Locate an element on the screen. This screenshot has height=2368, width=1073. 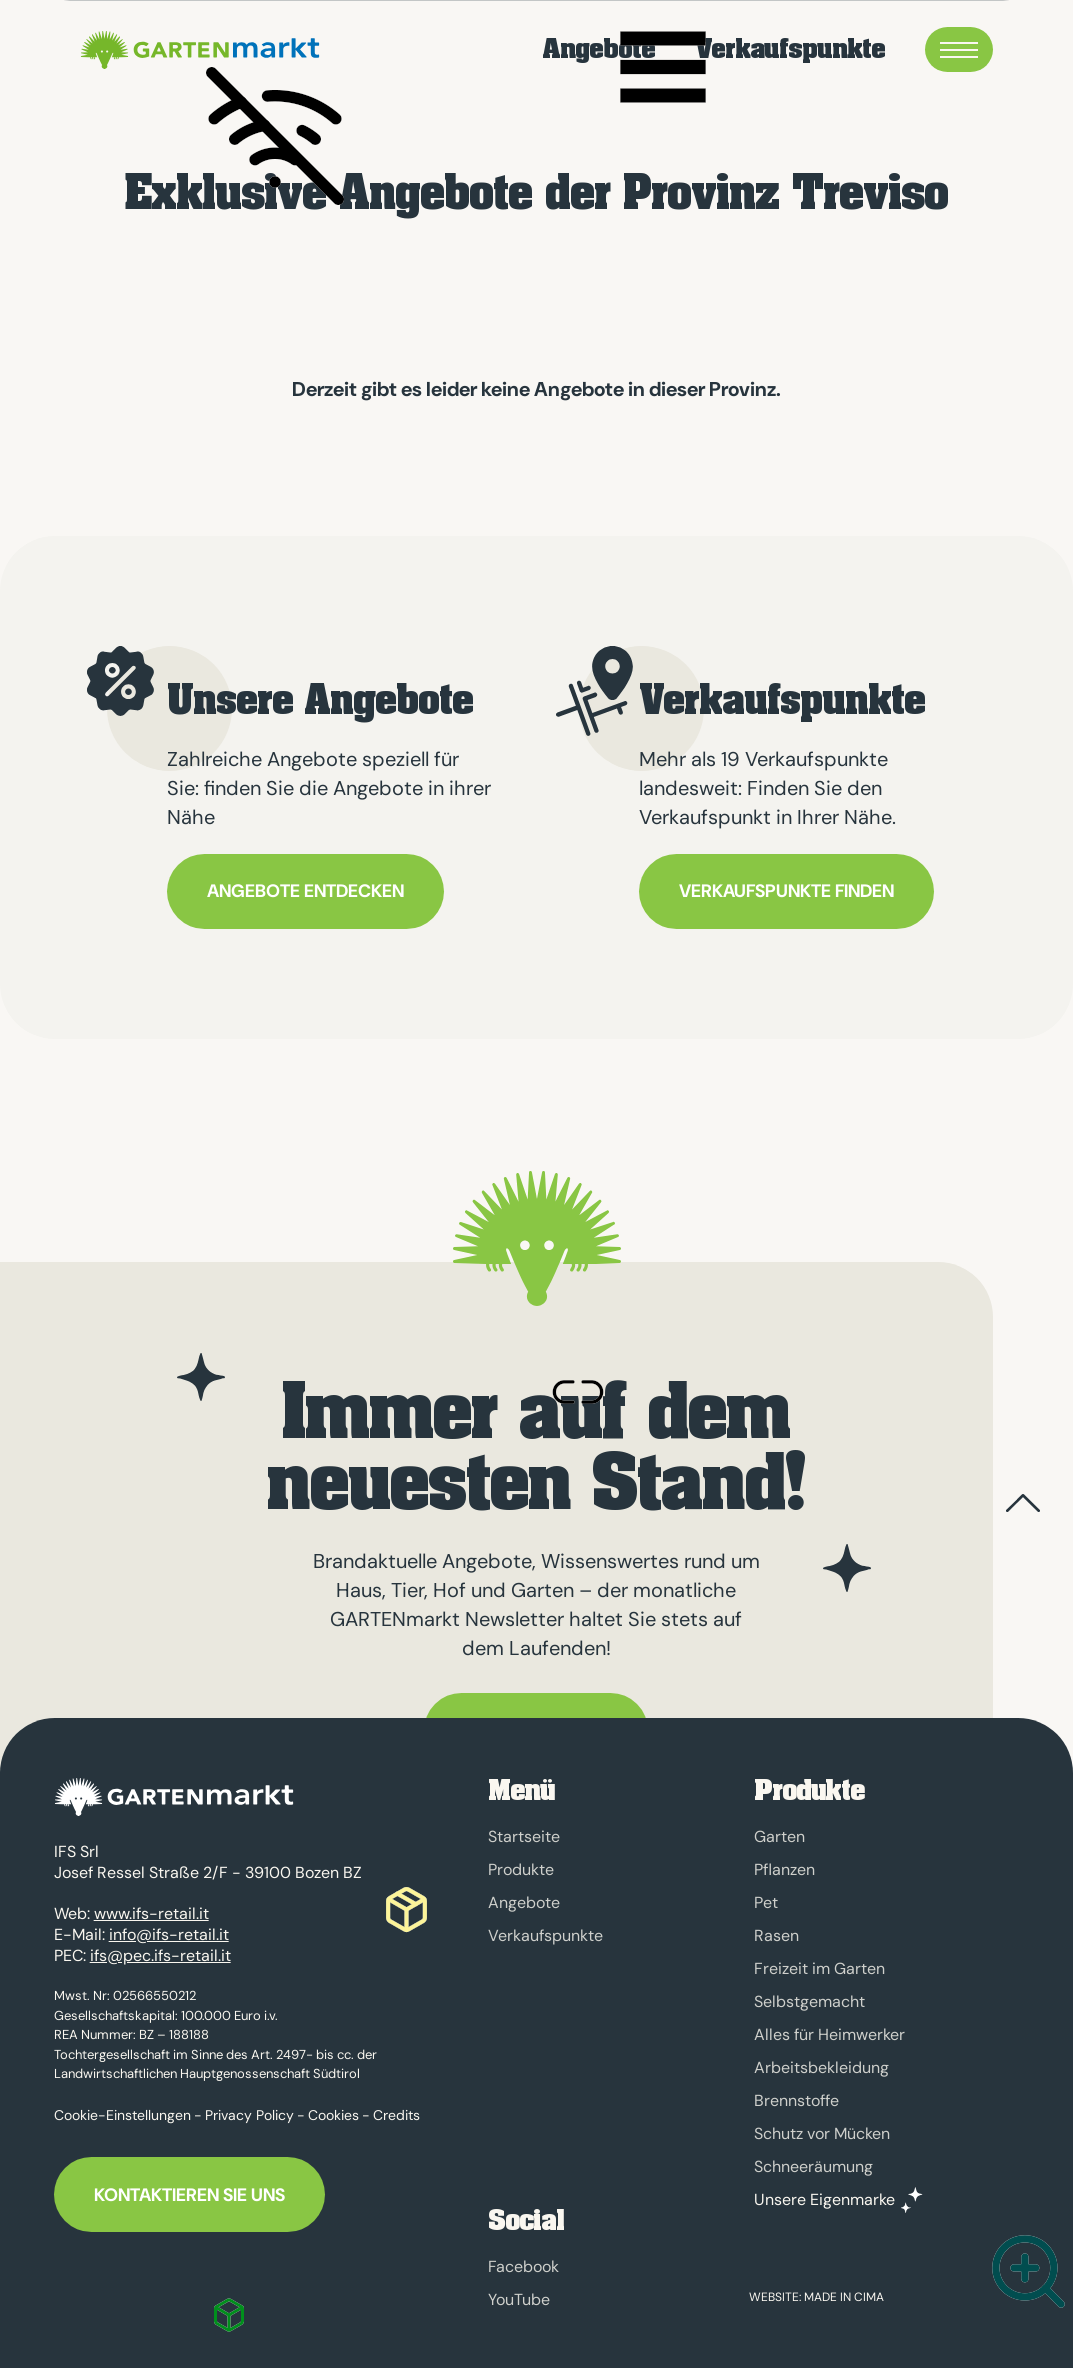
zoom in on content or image is located at coordinates (1028, 2271).